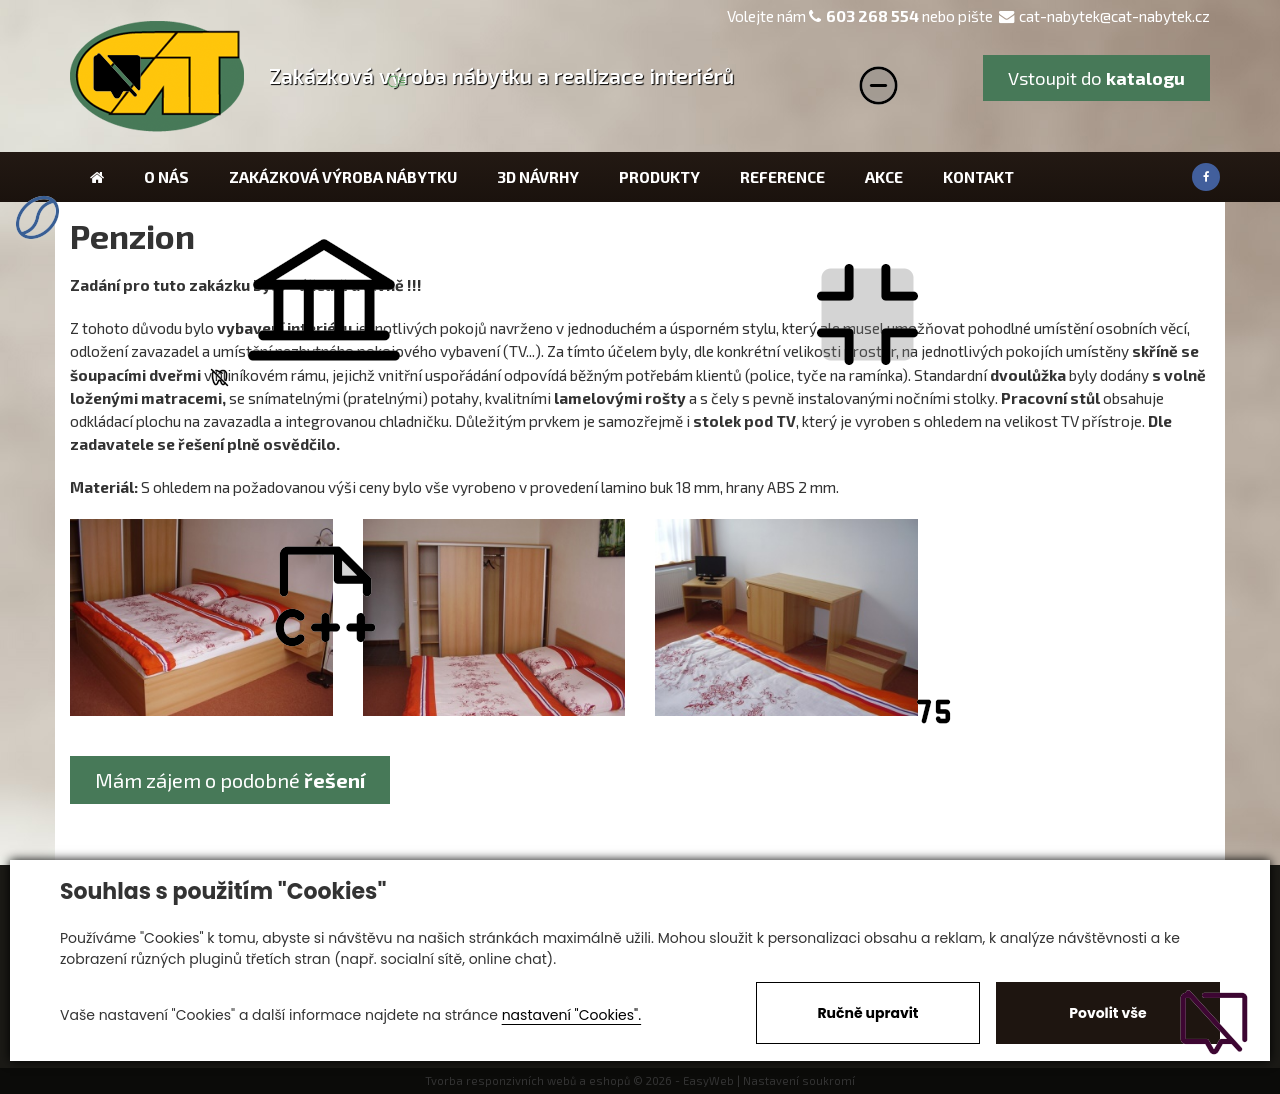 This screenshot has width=1280, height=1094. Describe the element at coordinates (867, 314) in the screenshot. I see `exit fullscreen mode` at that location.